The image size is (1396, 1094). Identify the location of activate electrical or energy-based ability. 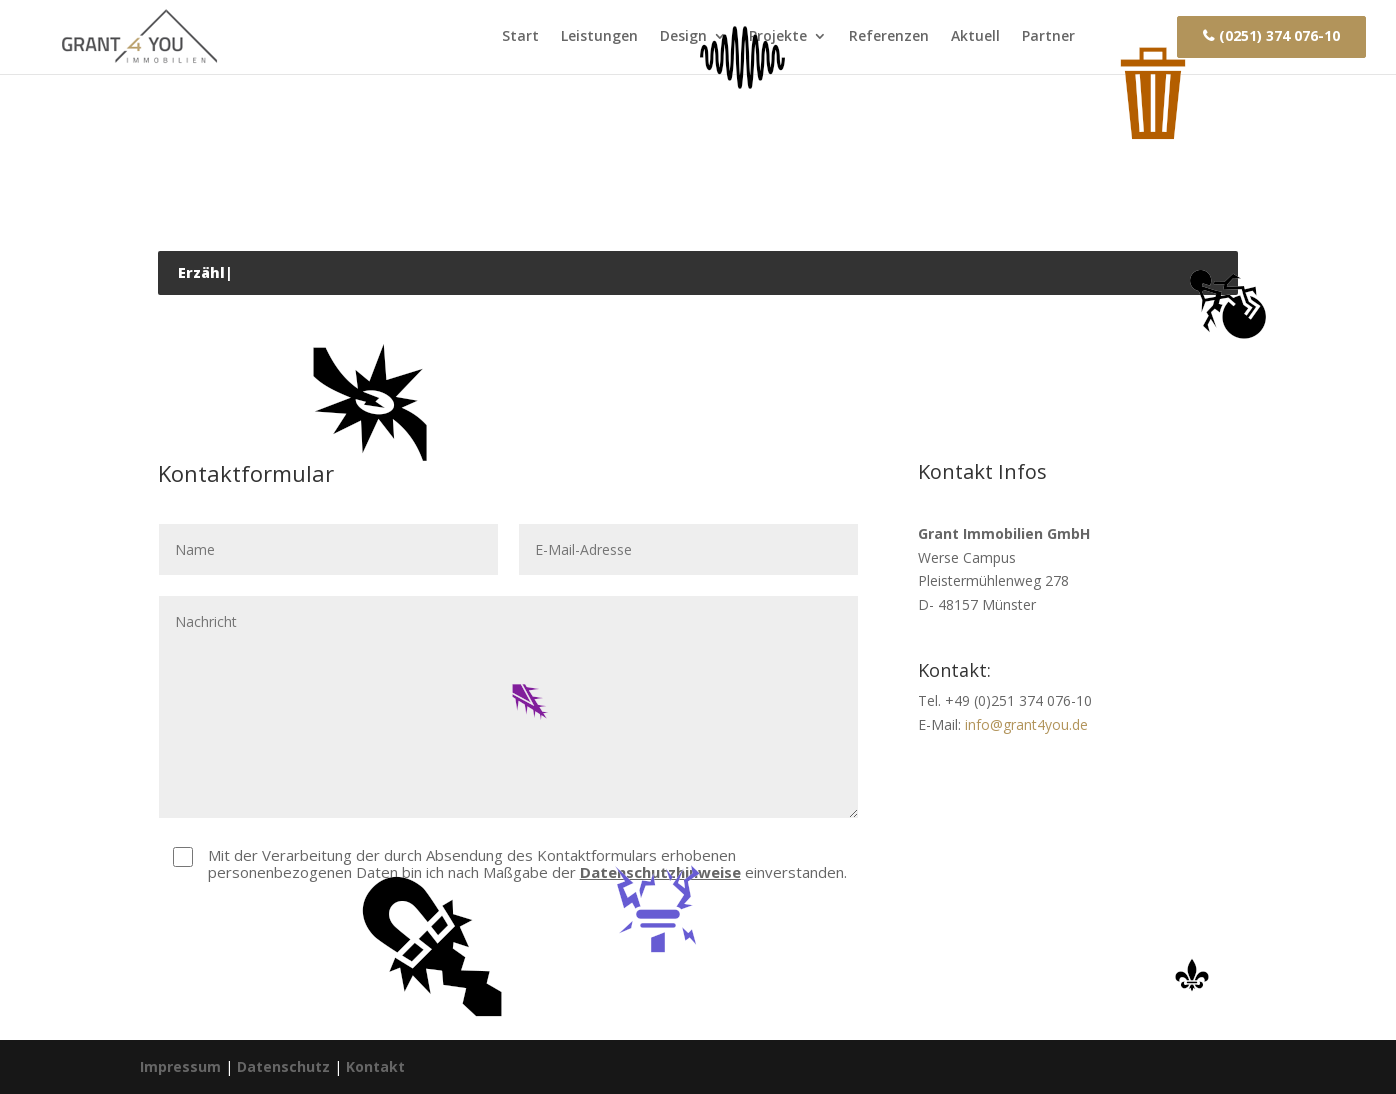
(658, 910).